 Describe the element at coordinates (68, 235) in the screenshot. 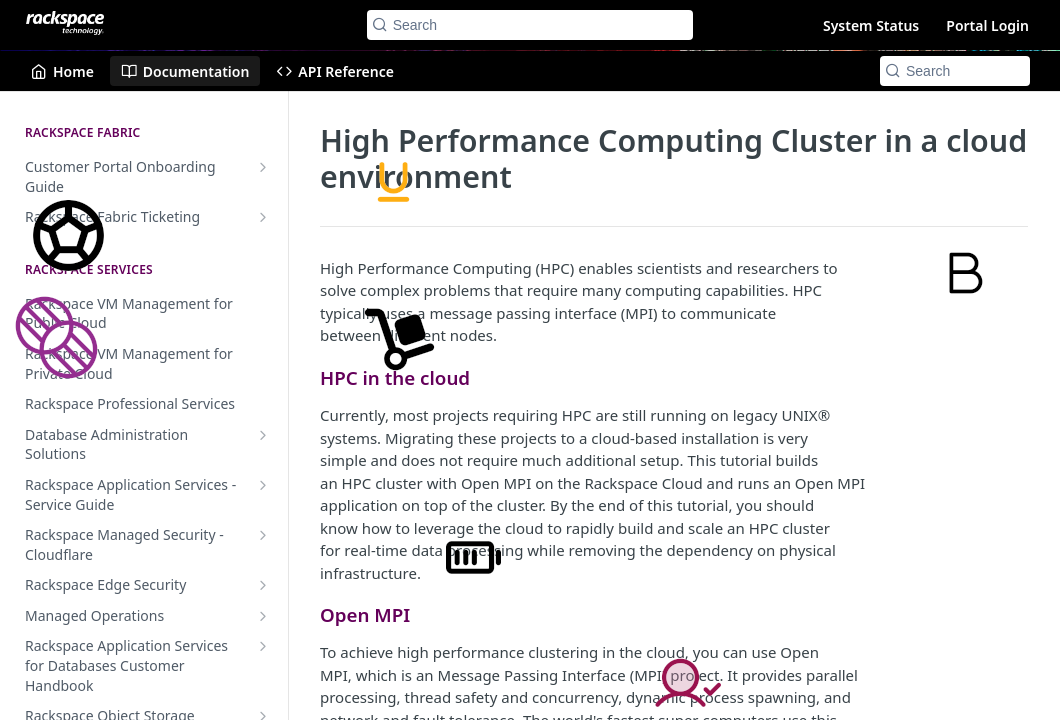

I see `access football or soccer content` at that location.